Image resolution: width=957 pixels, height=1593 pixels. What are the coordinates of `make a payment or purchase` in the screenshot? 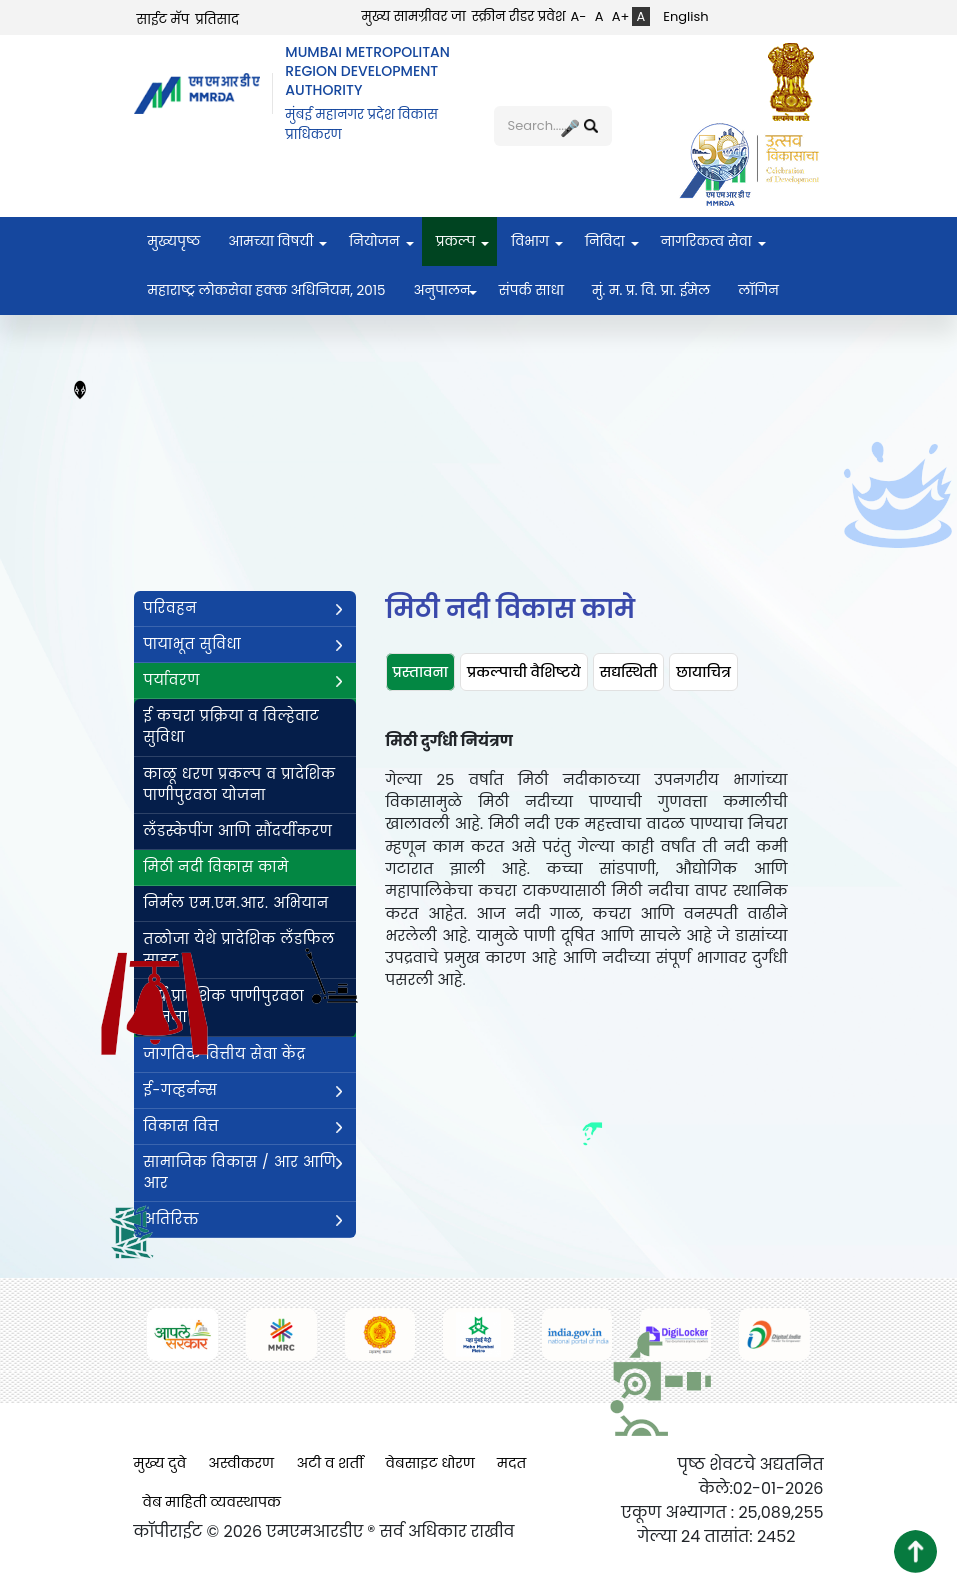 It's located at (590, 1134).